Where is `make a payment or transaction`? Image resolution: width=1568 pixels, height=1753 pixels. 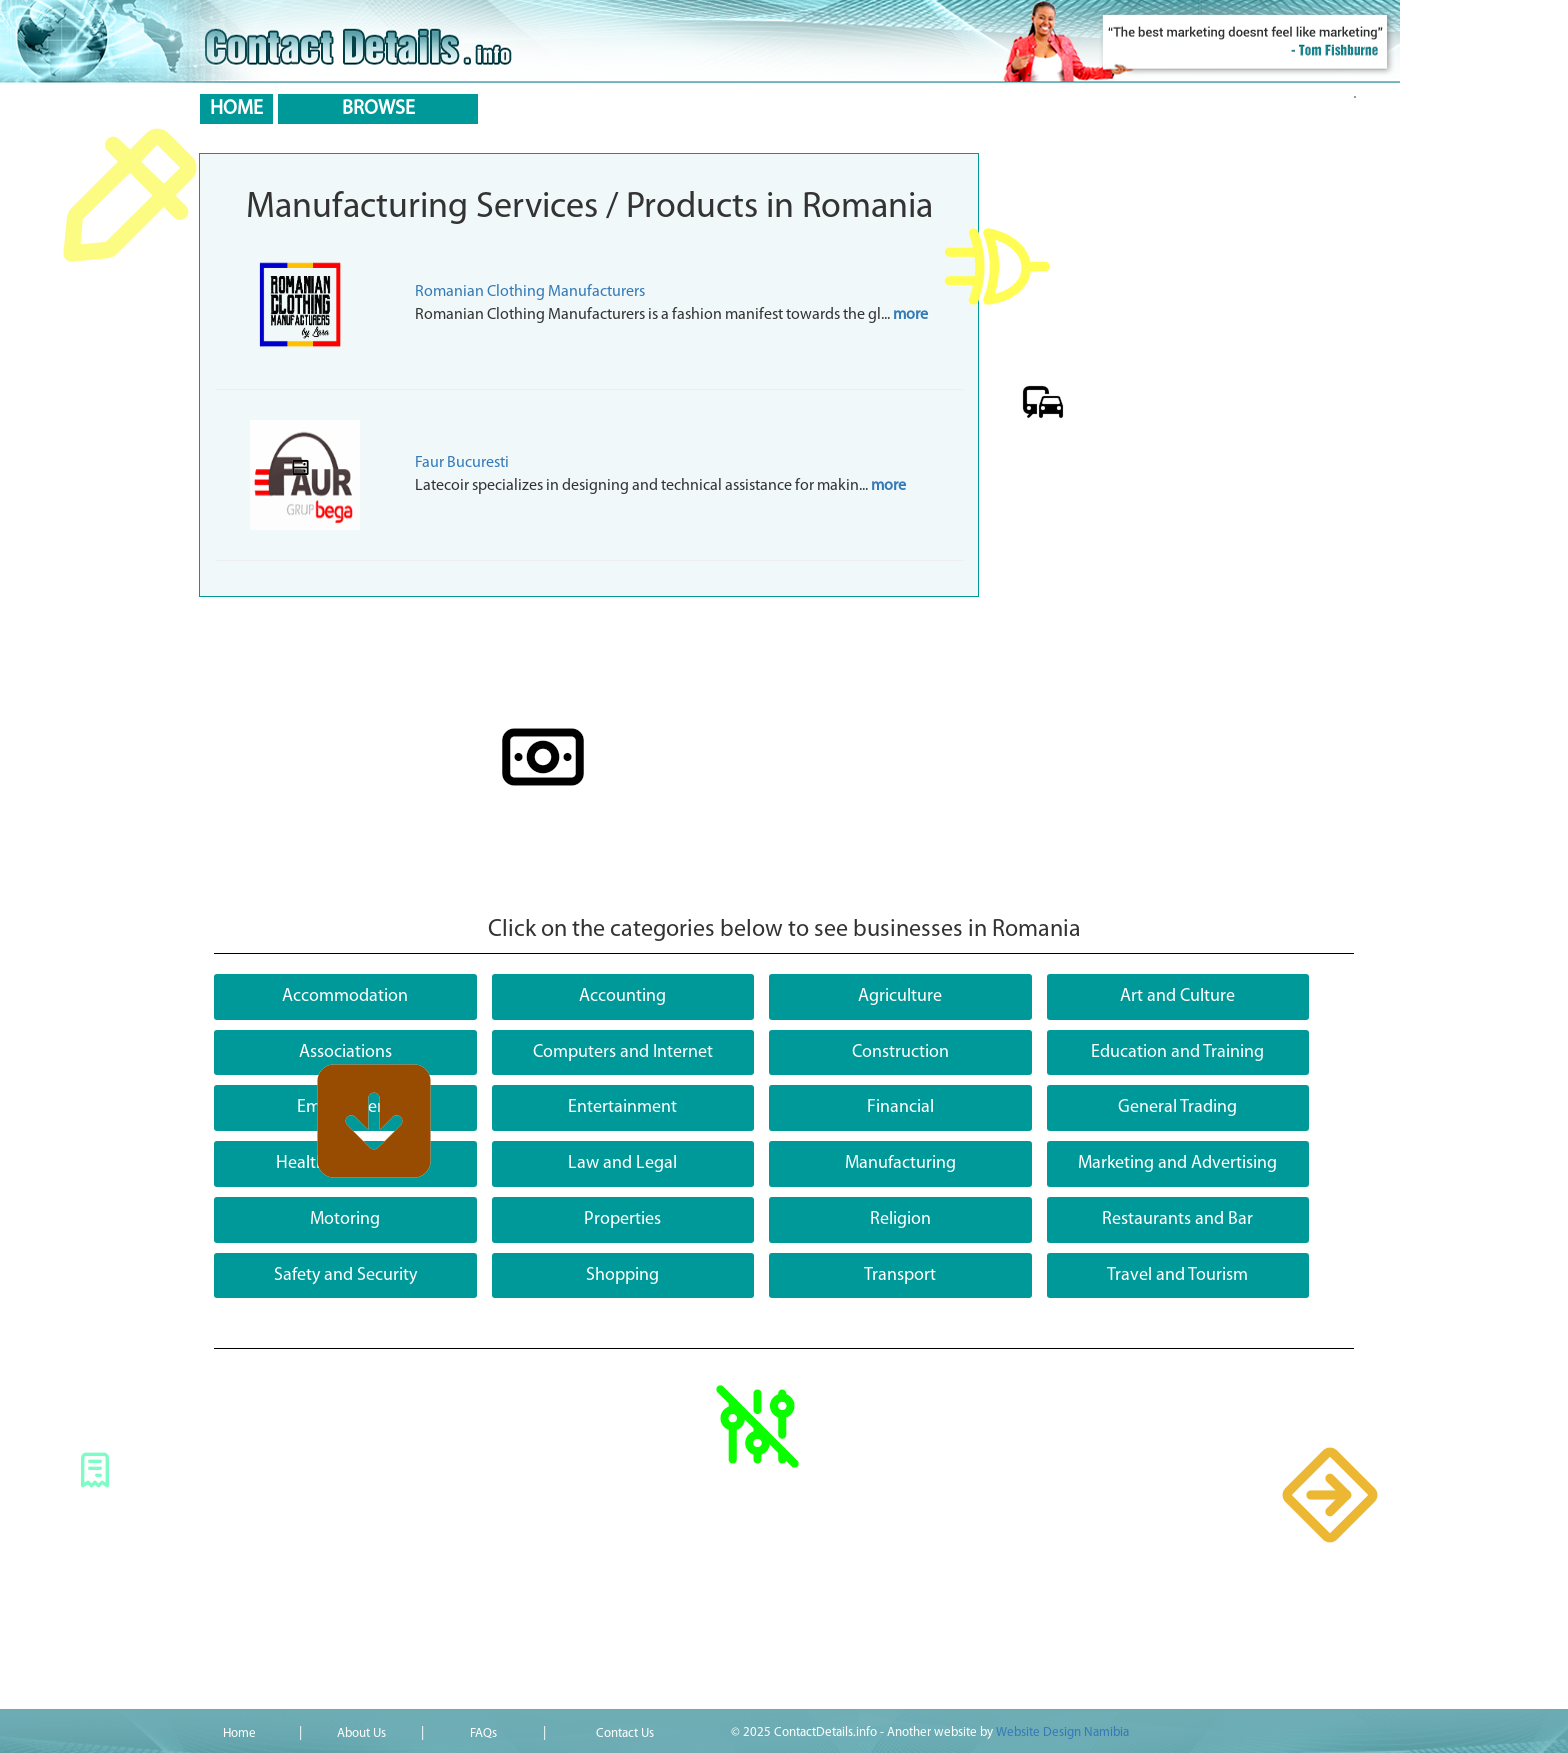
make a payment or transaction is located at coordinates (543, 757).